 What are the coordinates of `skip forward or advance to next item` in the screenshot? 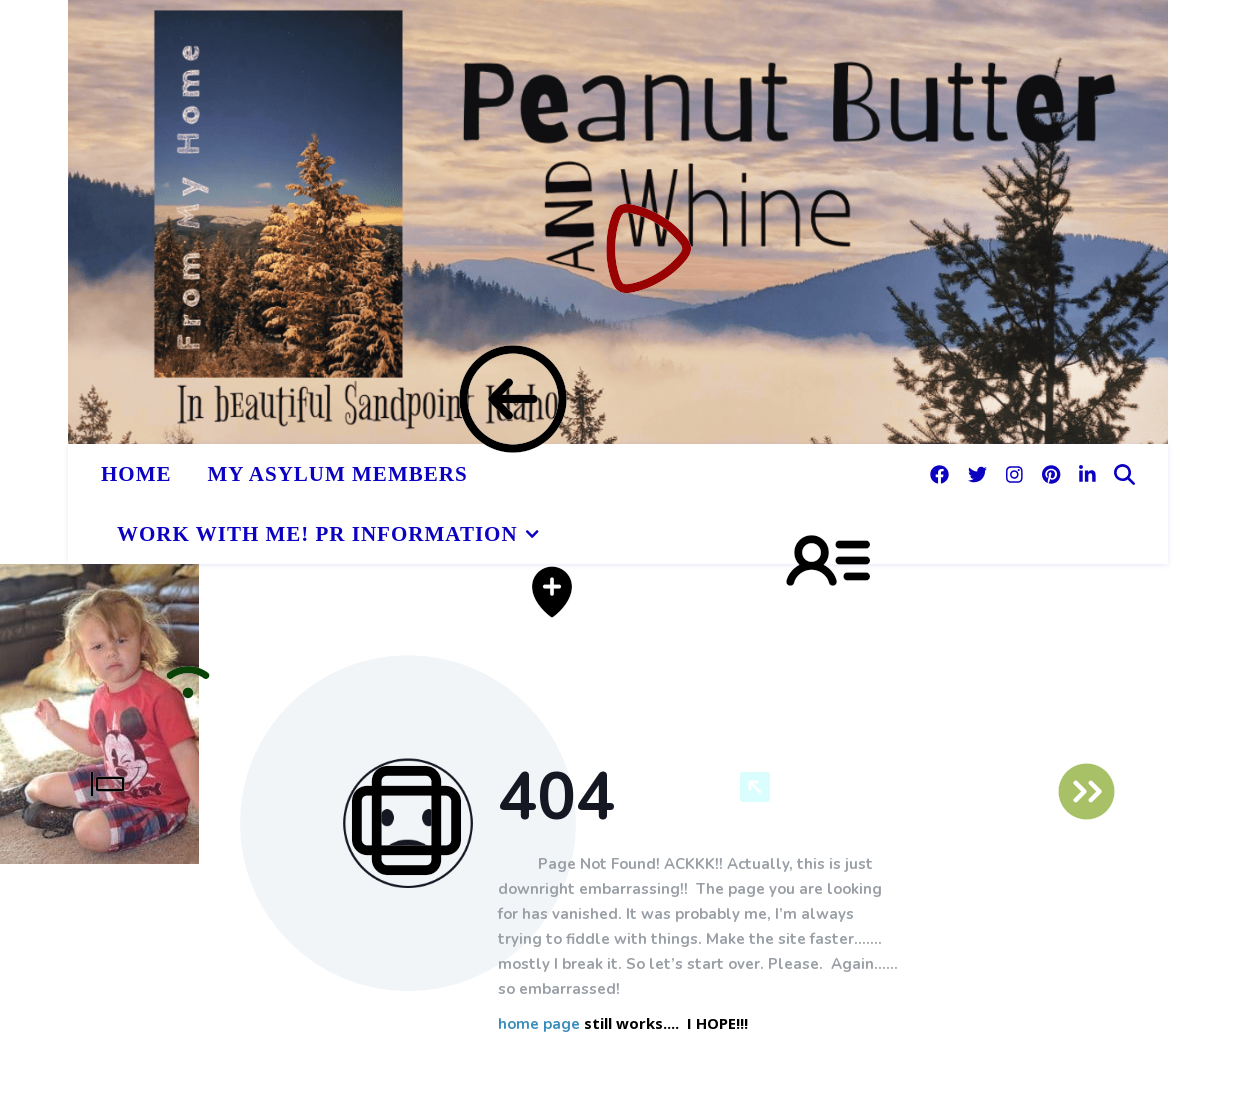 It's located at (1086, 791).